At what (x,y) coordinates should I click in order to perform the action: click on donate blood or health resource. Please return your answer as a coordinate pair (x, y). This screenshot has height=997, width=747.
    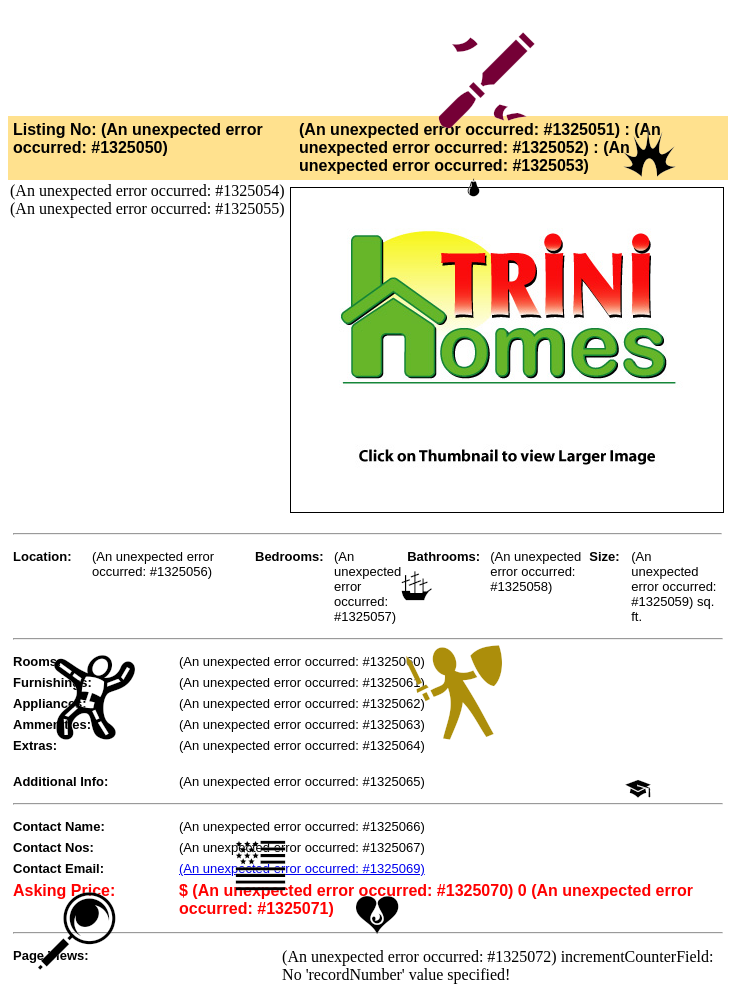
    Looking at the image, I should click on (377, 914).